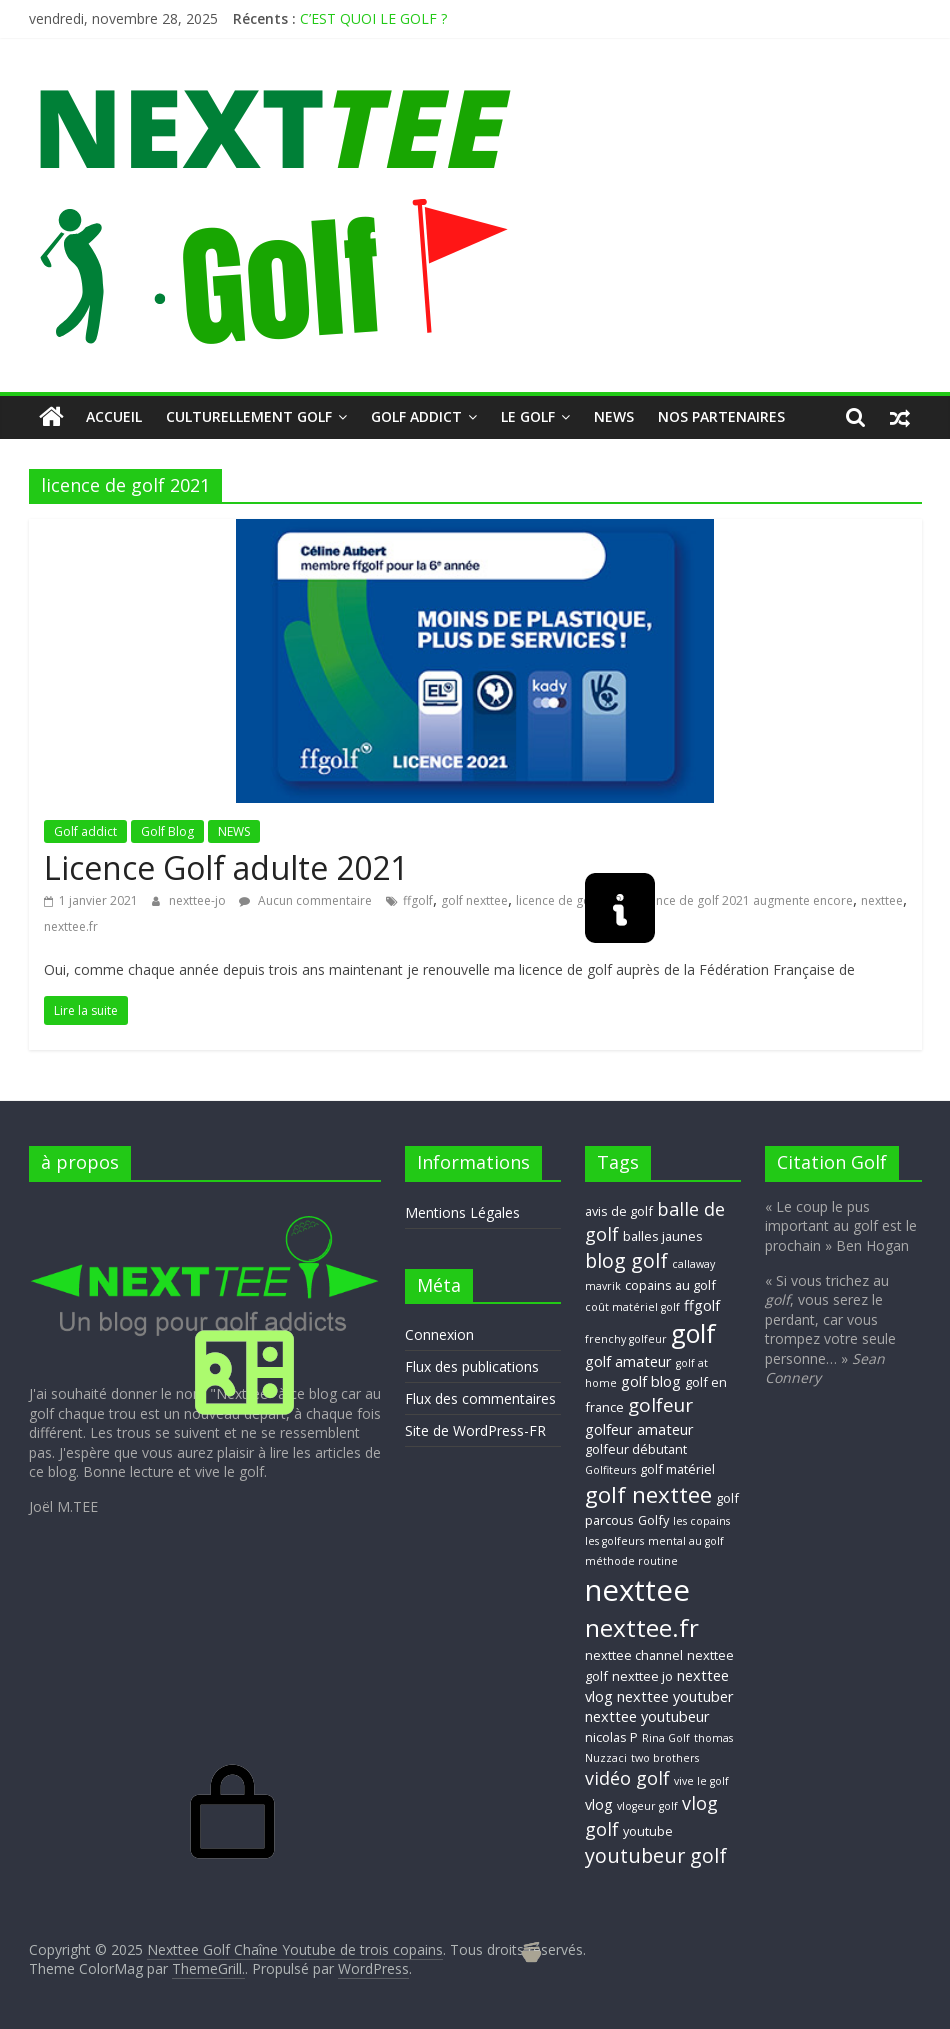  Describe the element at coordinates (232, 1816) in the screenshot. I see `lock or secure this item` at that location.